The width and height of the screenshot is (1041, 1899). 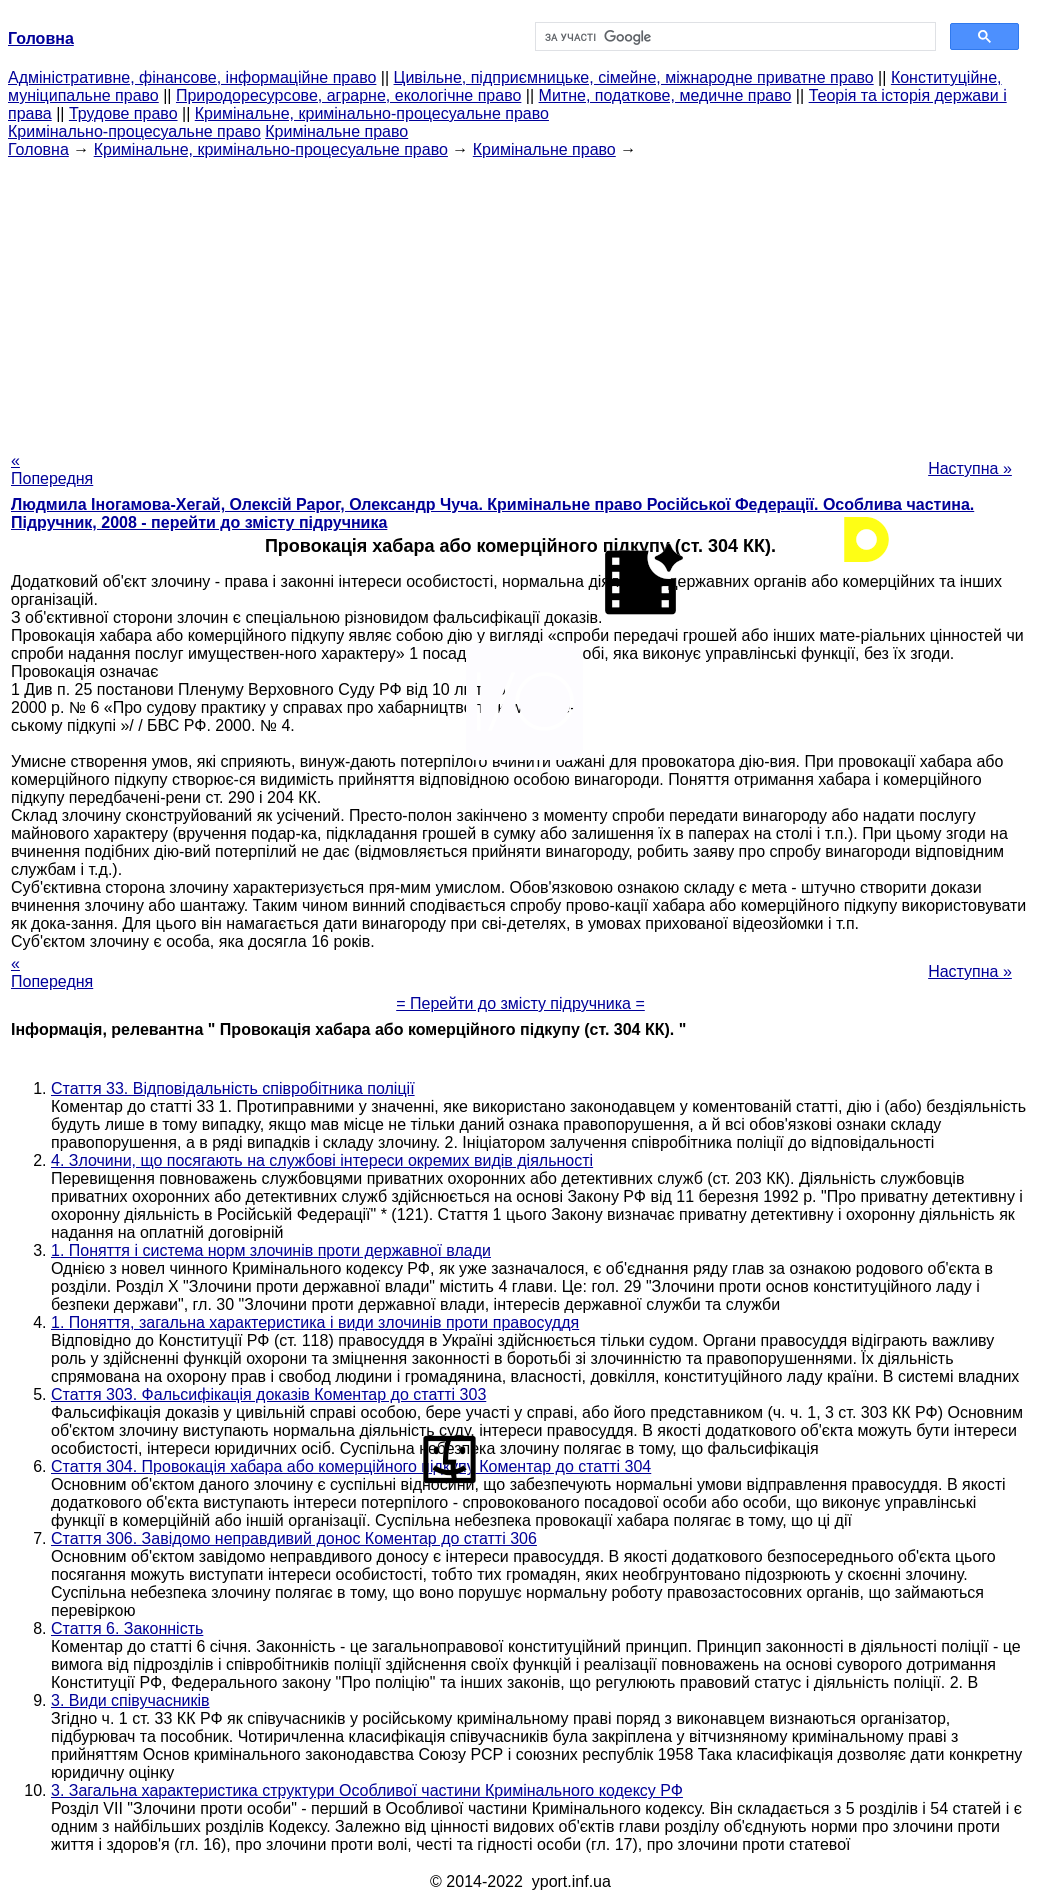 I want to click on DatoCMS logo, so click(x=866, y=539).